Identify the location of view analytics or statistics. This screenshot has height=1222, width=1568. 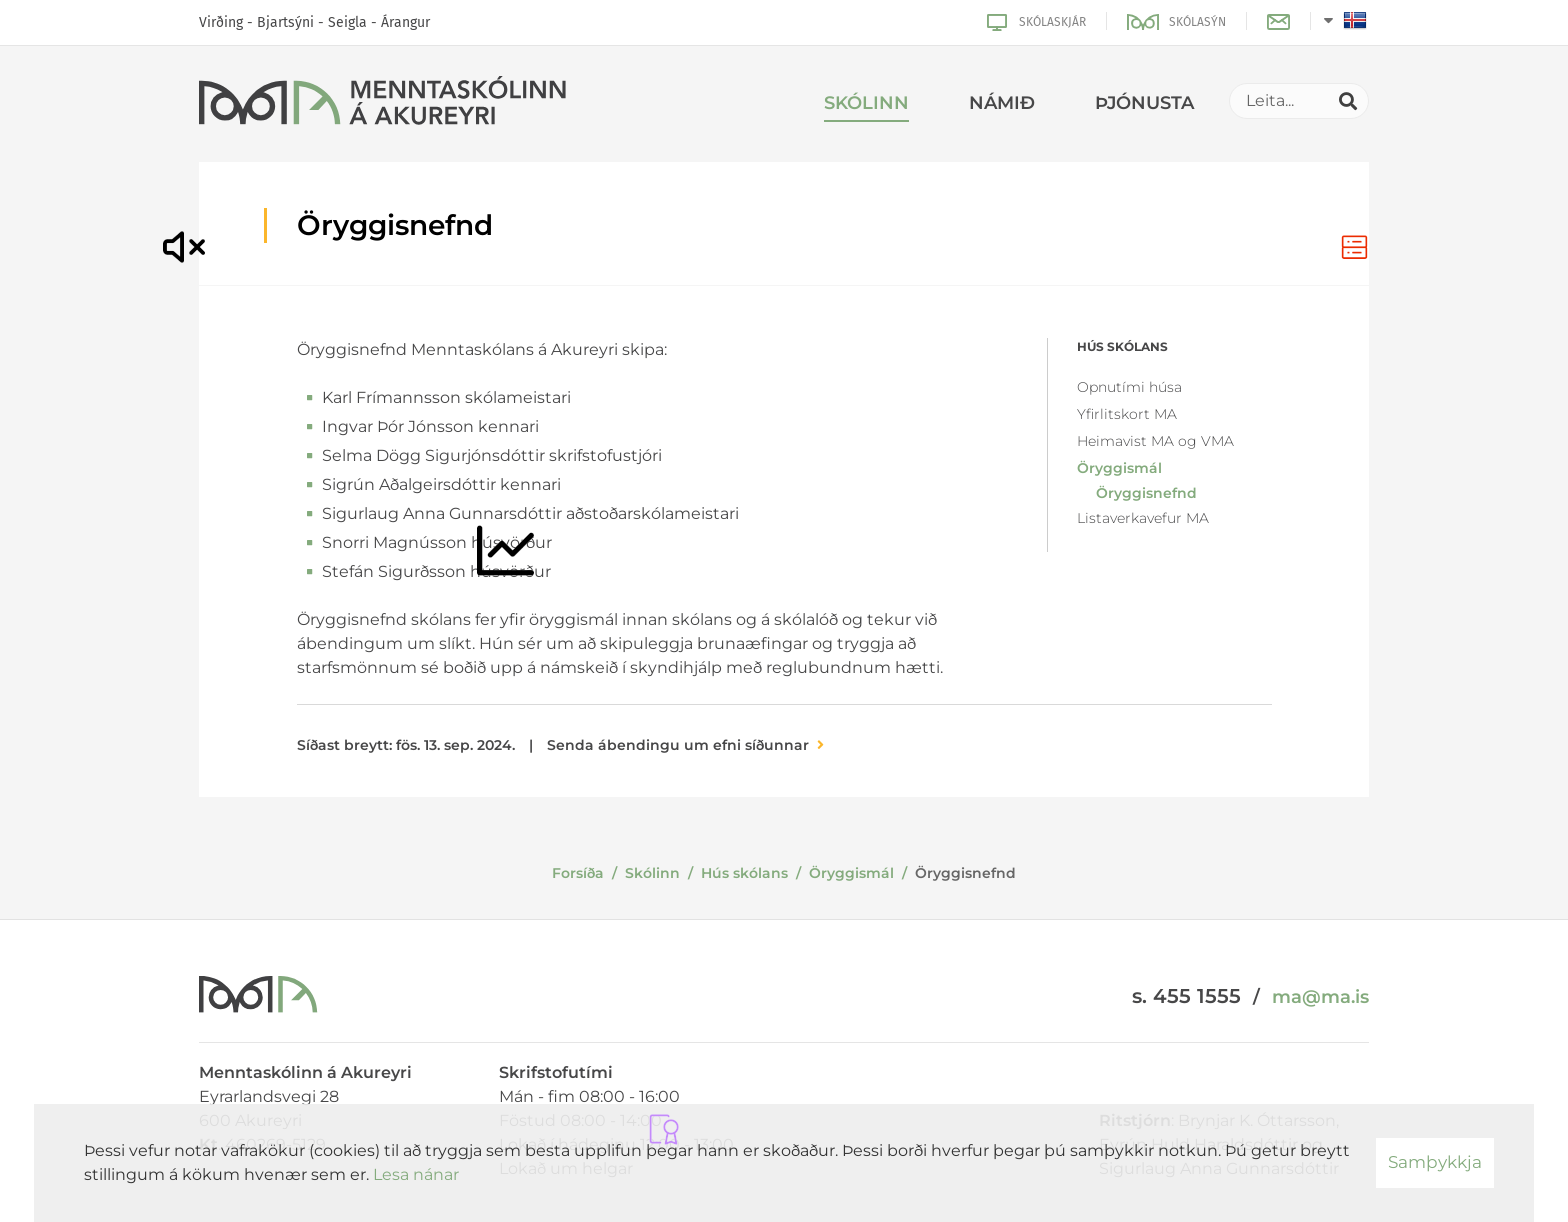
(505, 550).